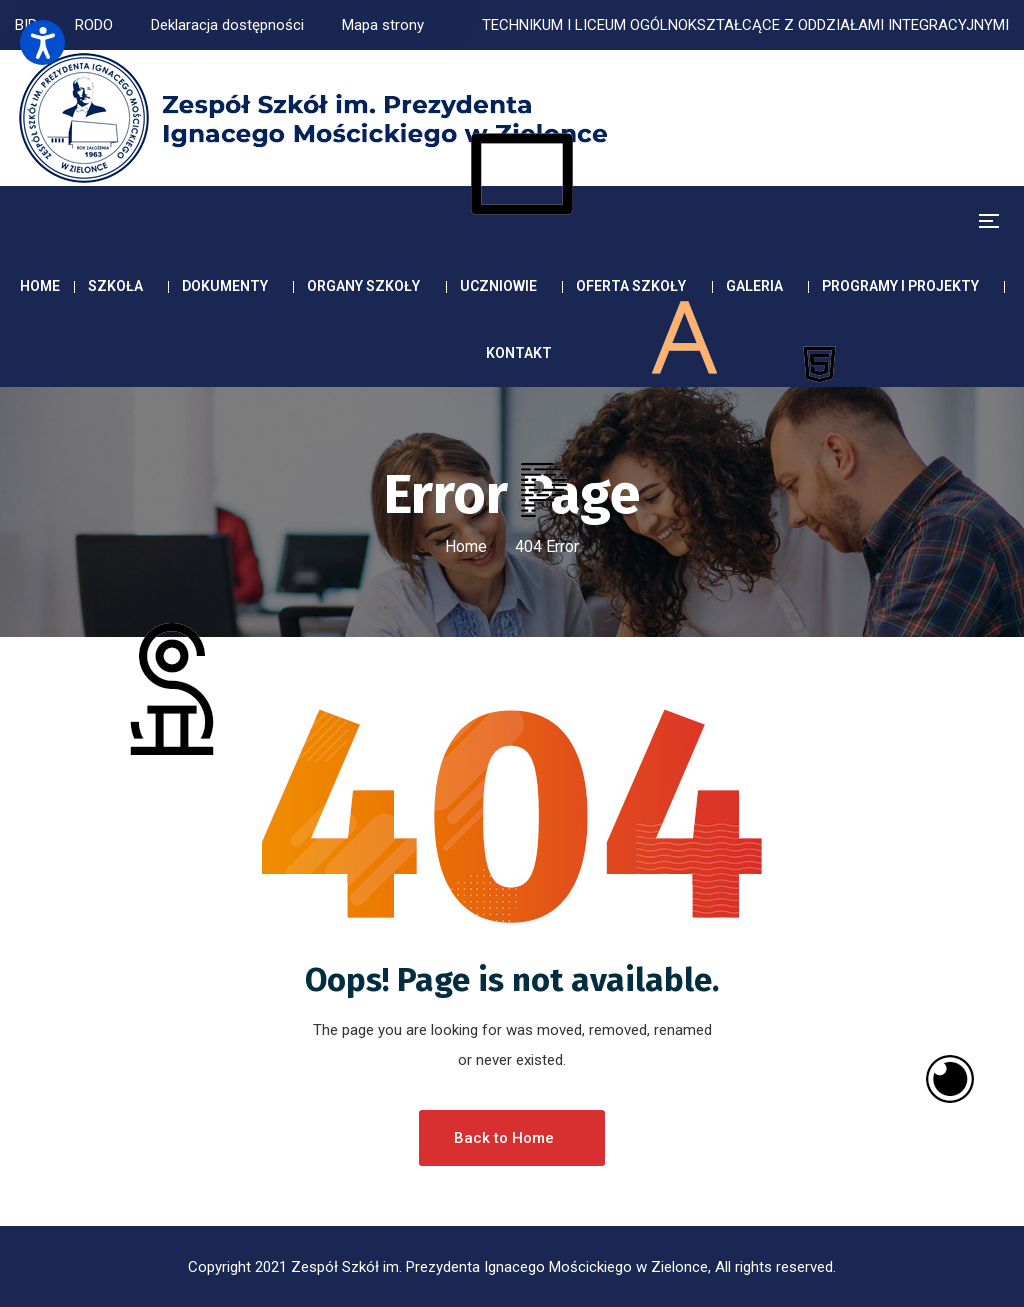 This screenshot has width=1024, height=1307. Describe the element at coordinates (544, 490) in the screenshot. I see `prettier code formatter logo` at that location.